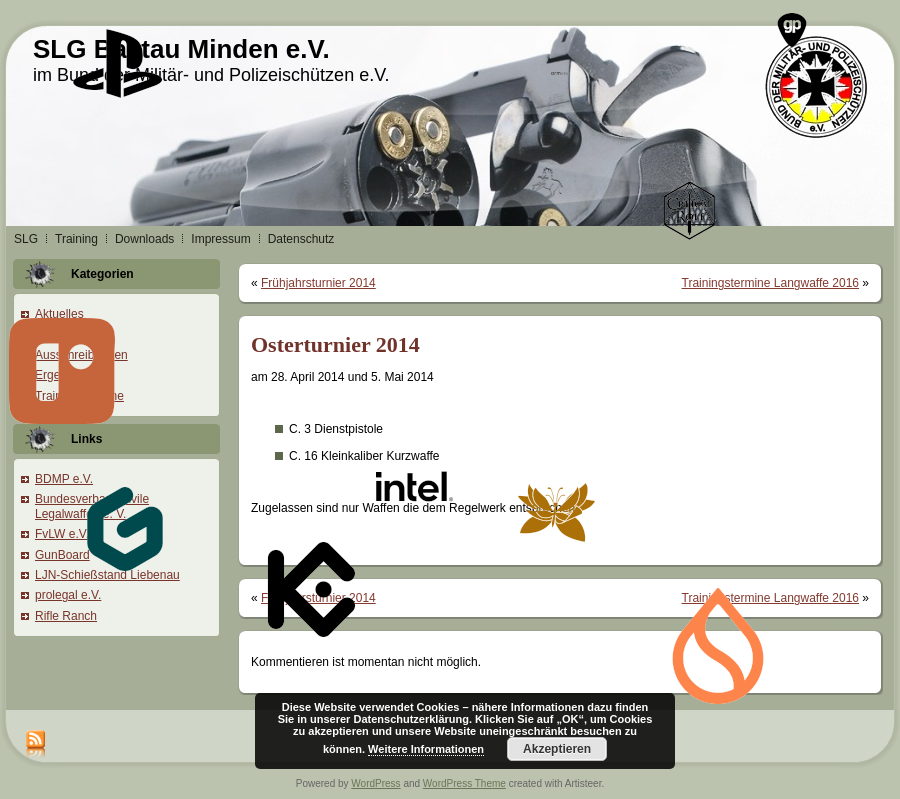 The image size is (900, 799). Describe the element at coordinates (718, 646) in the screenshot. I see `Sui blockchain logo` at that location.